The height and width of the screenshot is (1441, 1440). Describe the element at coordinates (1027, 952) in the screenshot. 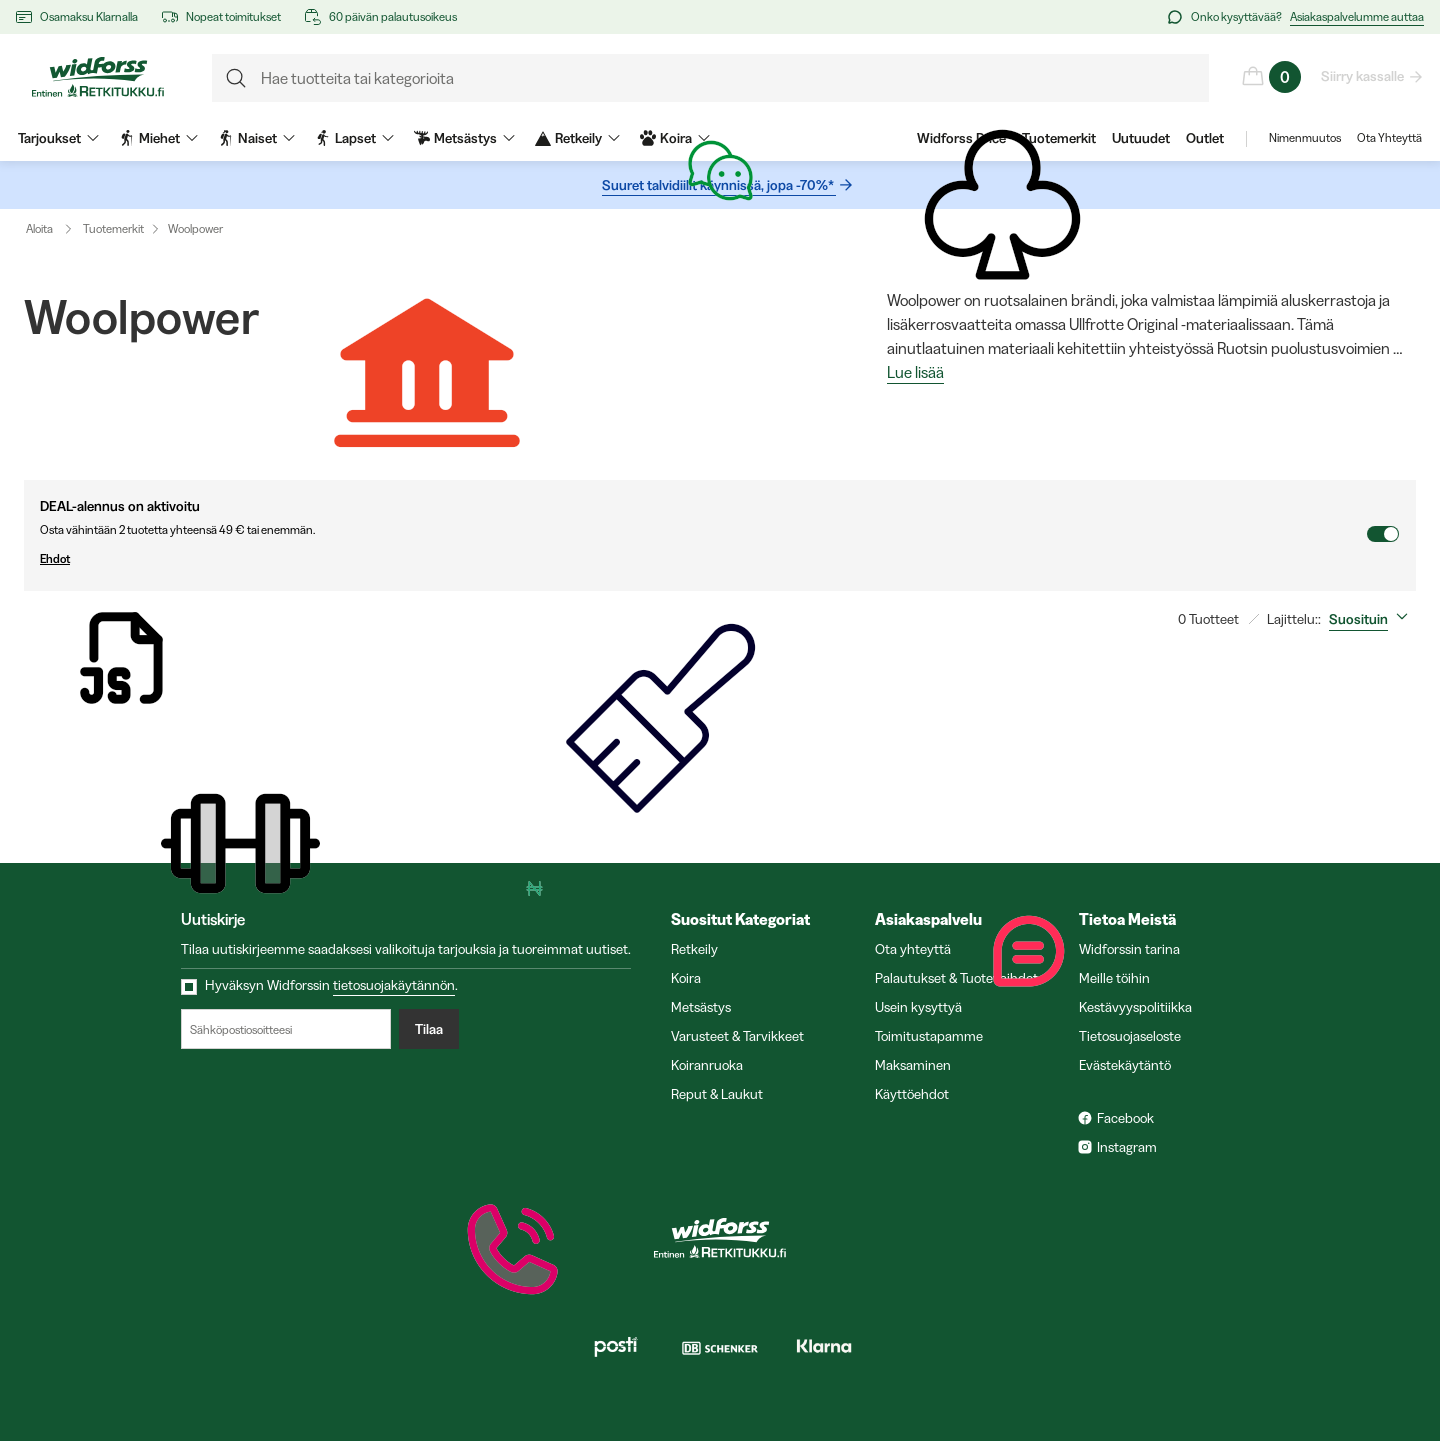

I see `open chat or messaging` at that location.